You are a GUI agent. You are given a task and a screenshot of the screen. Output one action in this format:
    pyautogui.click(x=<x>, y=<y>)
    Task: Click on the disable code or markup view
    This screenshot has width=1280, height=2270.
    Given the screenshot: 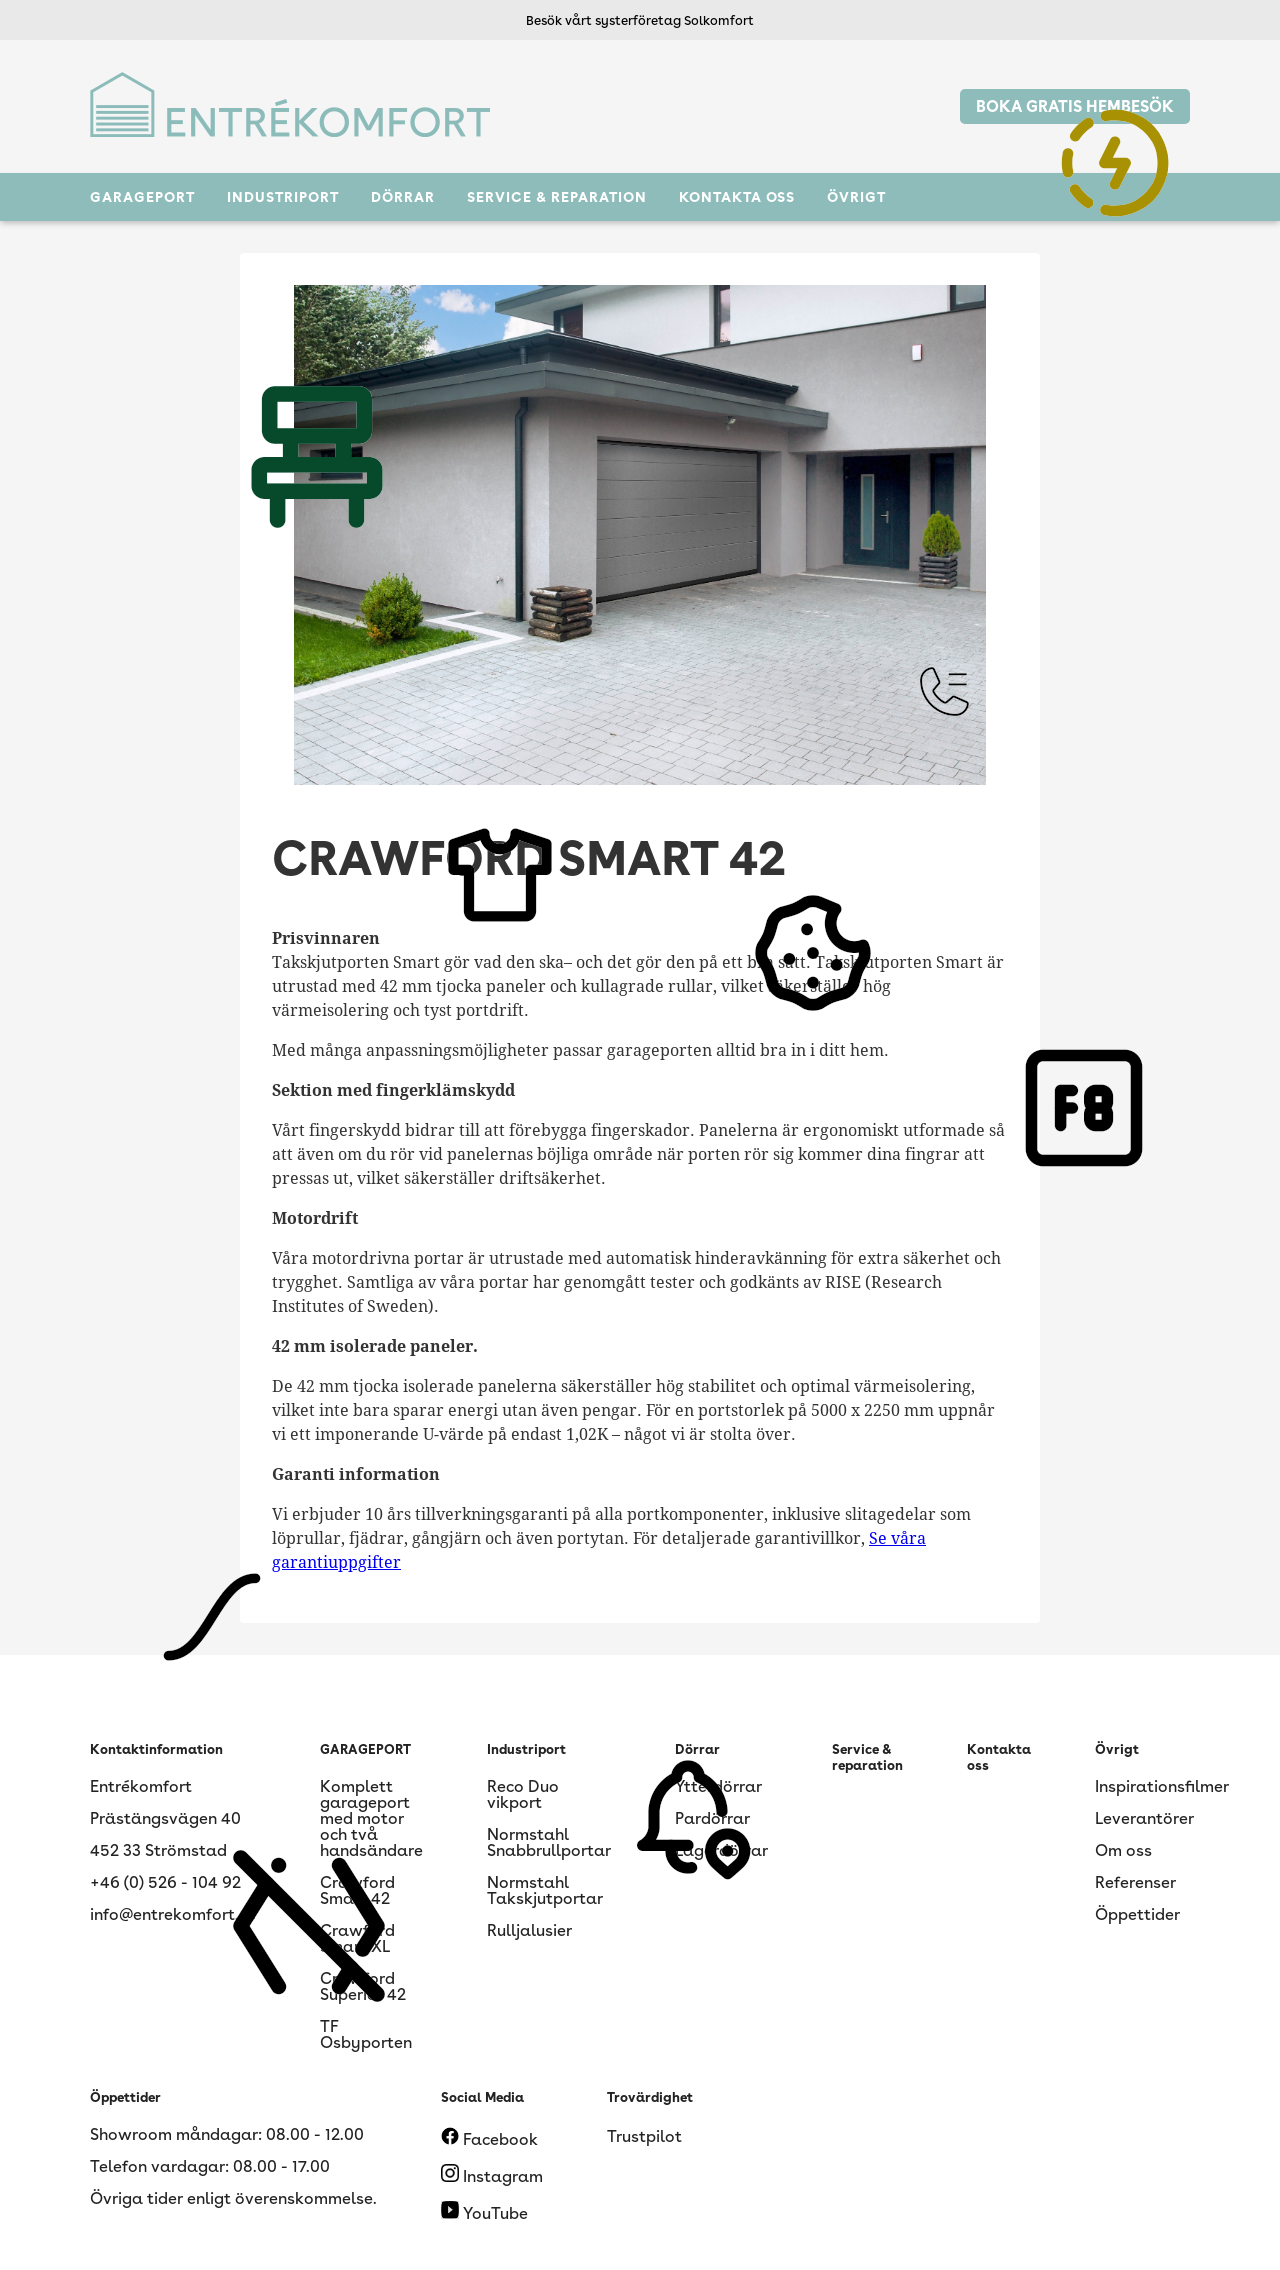 What is the action you would take?
    pyautogui.click(x=309, y=1926)
    